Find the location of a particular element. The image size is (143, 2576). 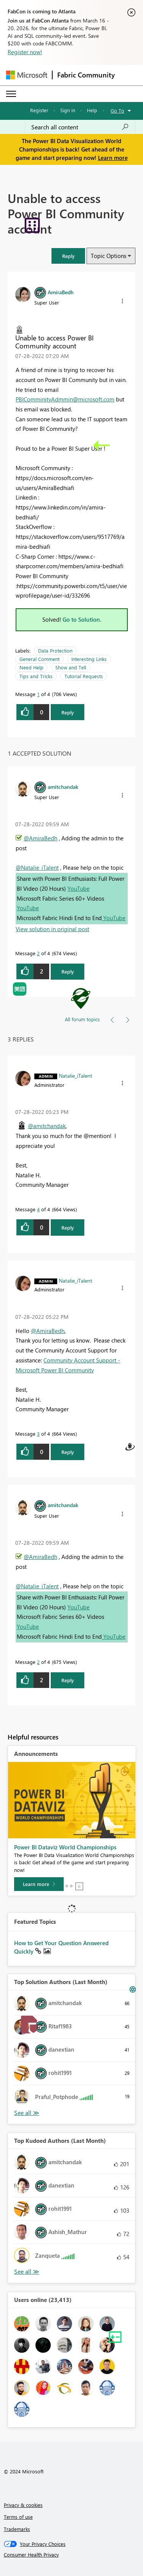

open organic maps app is located at coordinates (80, 998).